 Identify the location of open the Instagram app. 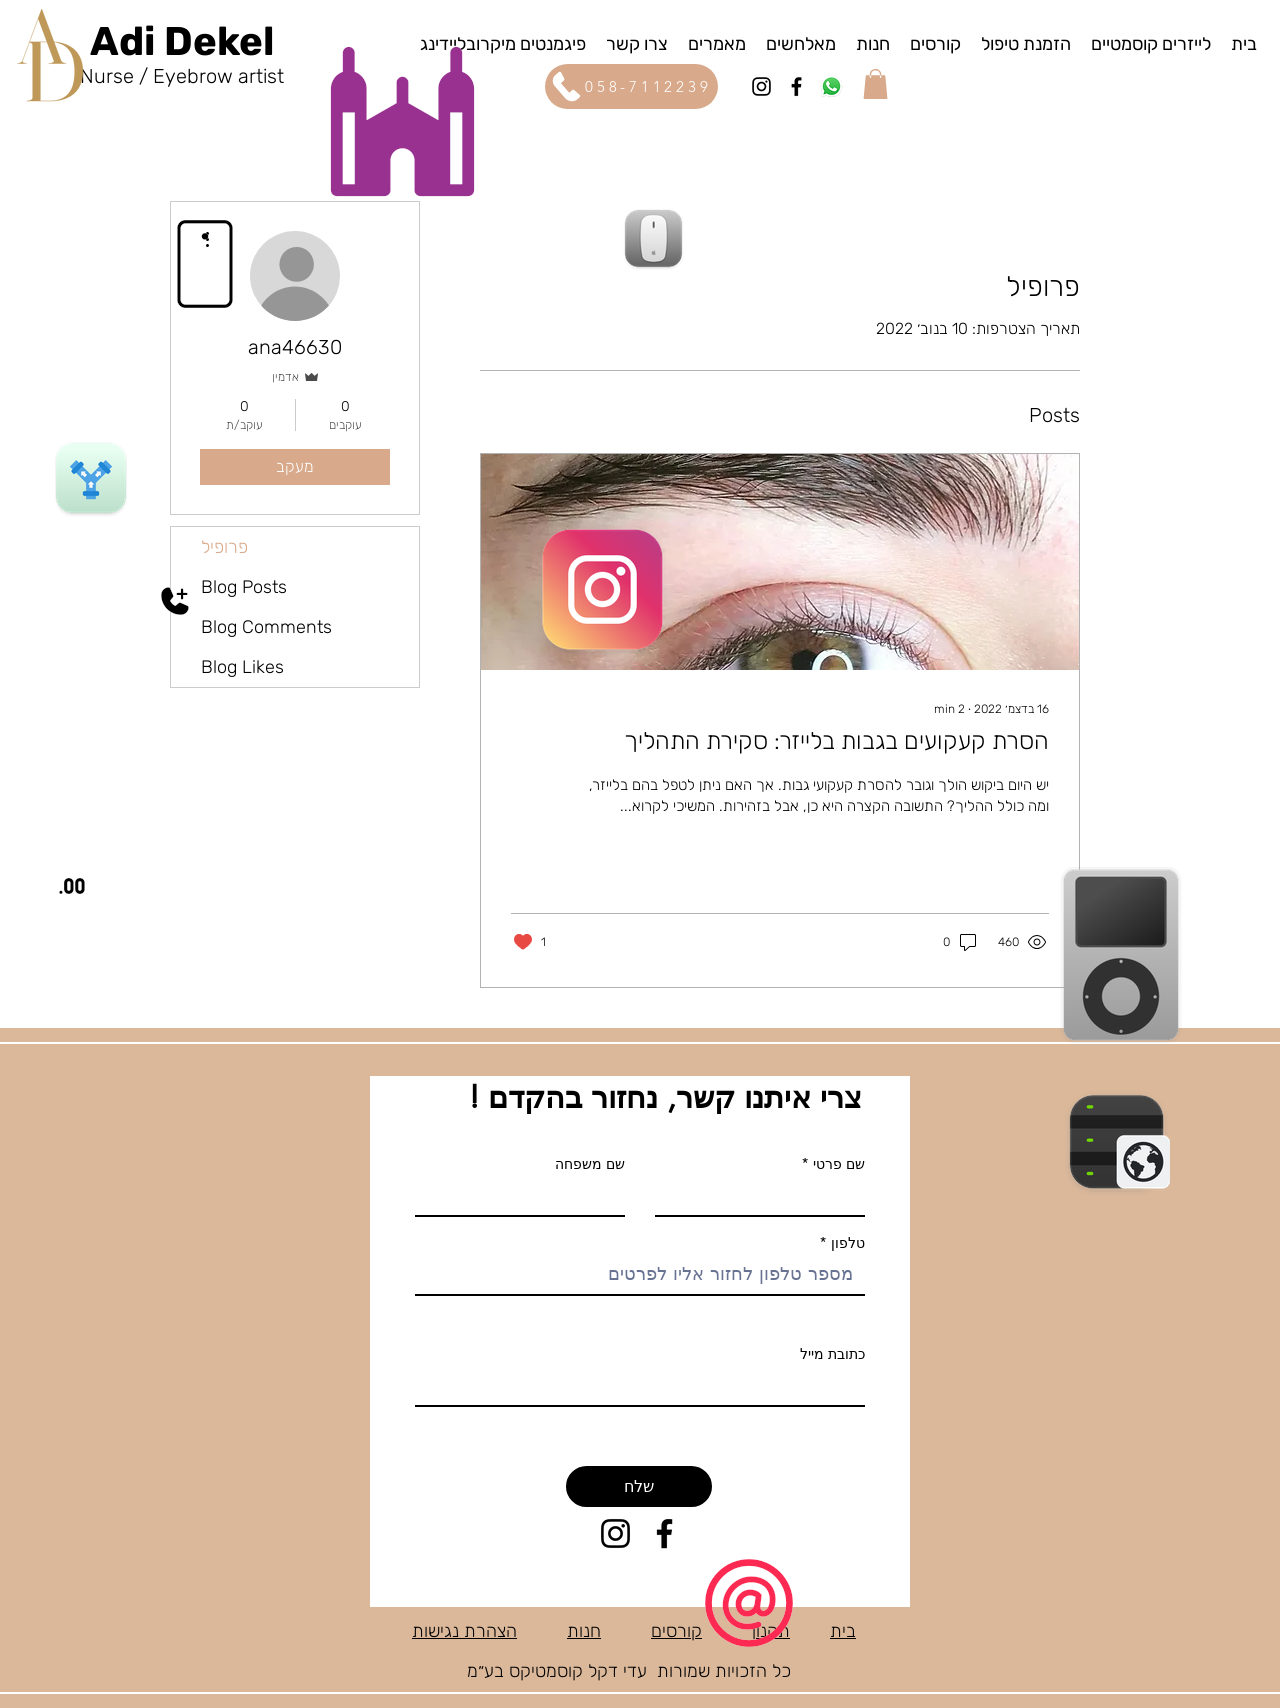
(602, 589).